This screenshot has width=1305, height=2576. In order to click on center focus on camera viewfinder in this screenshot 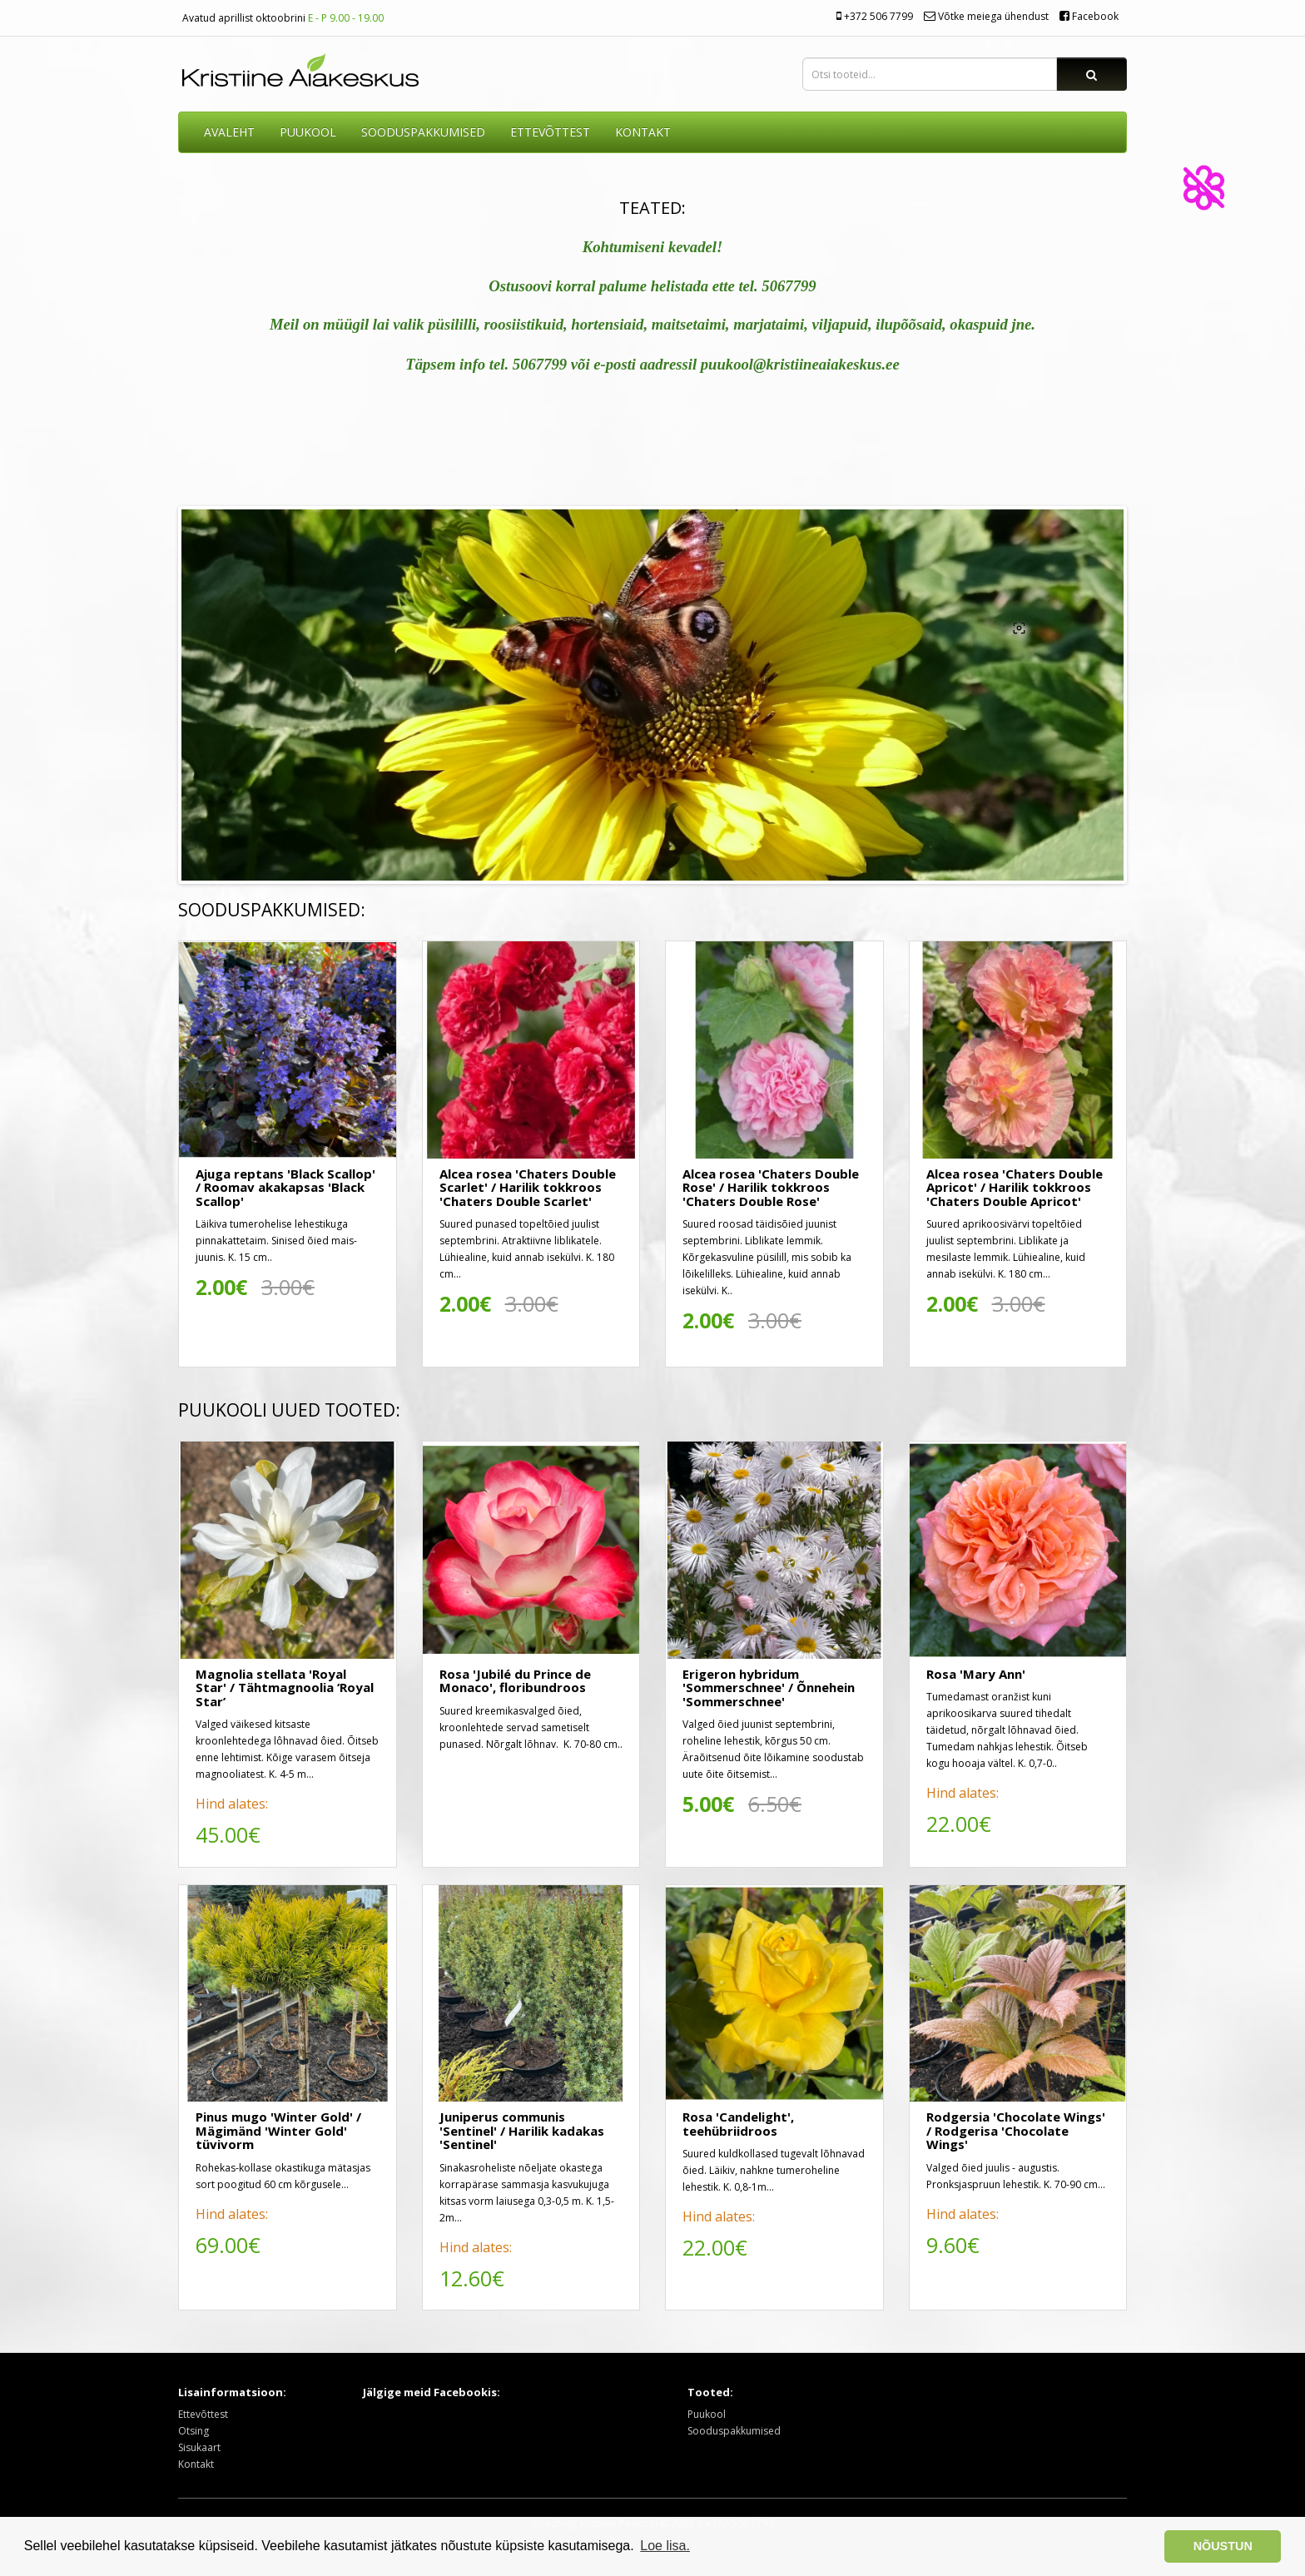, I will do `click(1019, 628)`.